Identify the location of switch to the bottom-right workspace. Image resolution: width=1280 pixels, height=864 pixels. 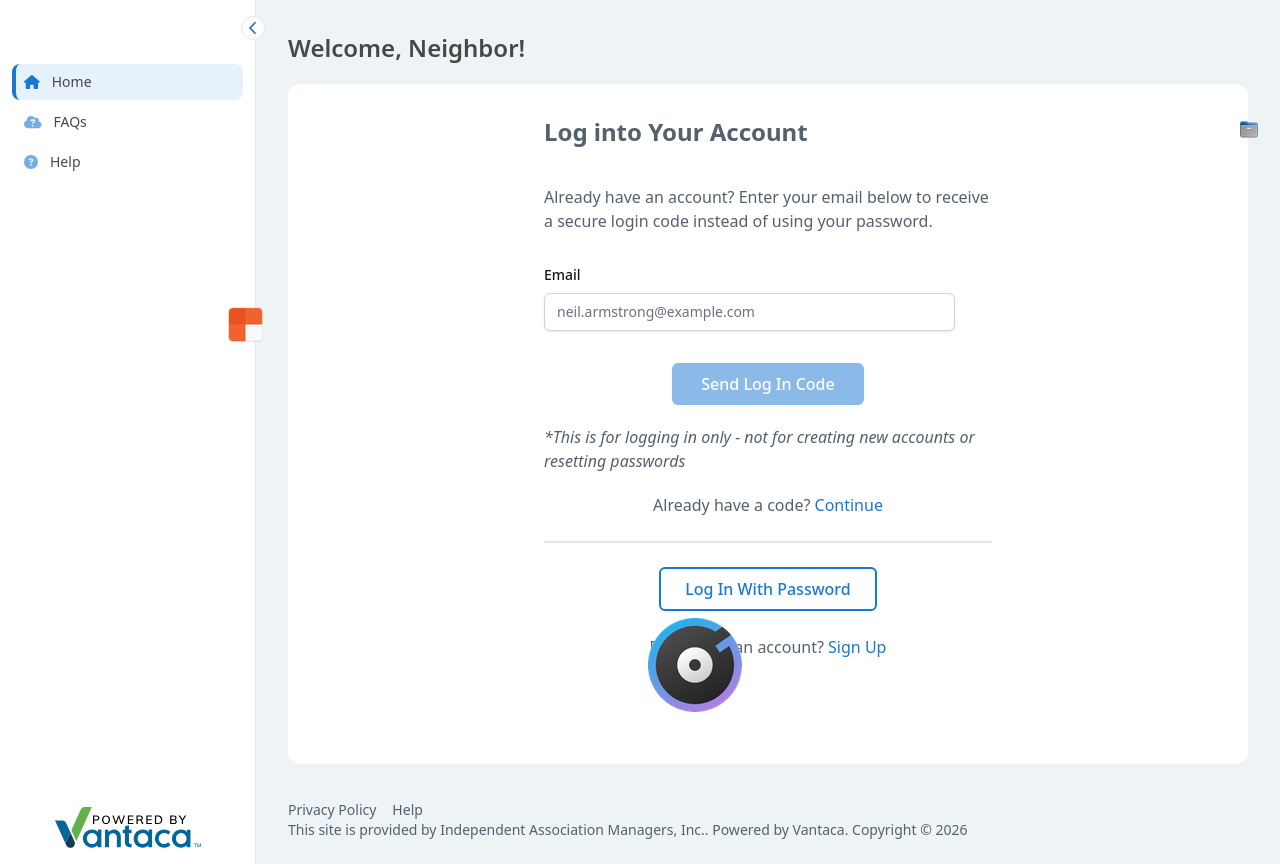
(245, 324).